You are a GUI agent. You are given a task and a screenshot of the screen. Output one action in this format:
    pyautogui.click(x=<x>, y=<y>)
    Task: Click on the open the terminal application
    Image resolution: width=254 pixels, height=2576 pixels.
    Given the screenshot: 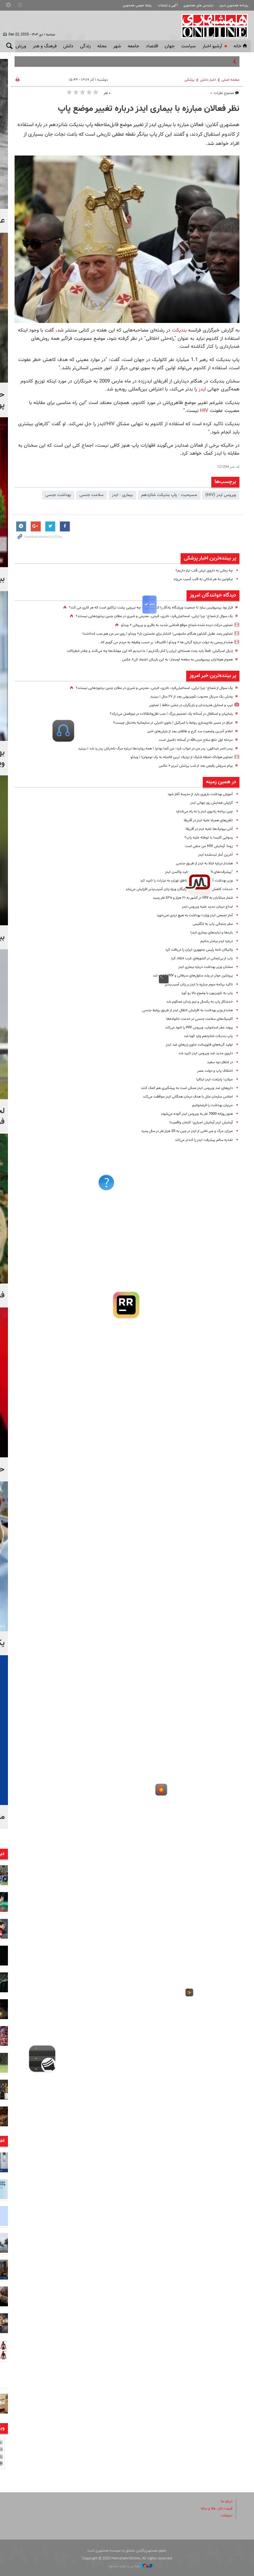 What is the action you would take?
    pyautogui.click(x=164, y=979)
    